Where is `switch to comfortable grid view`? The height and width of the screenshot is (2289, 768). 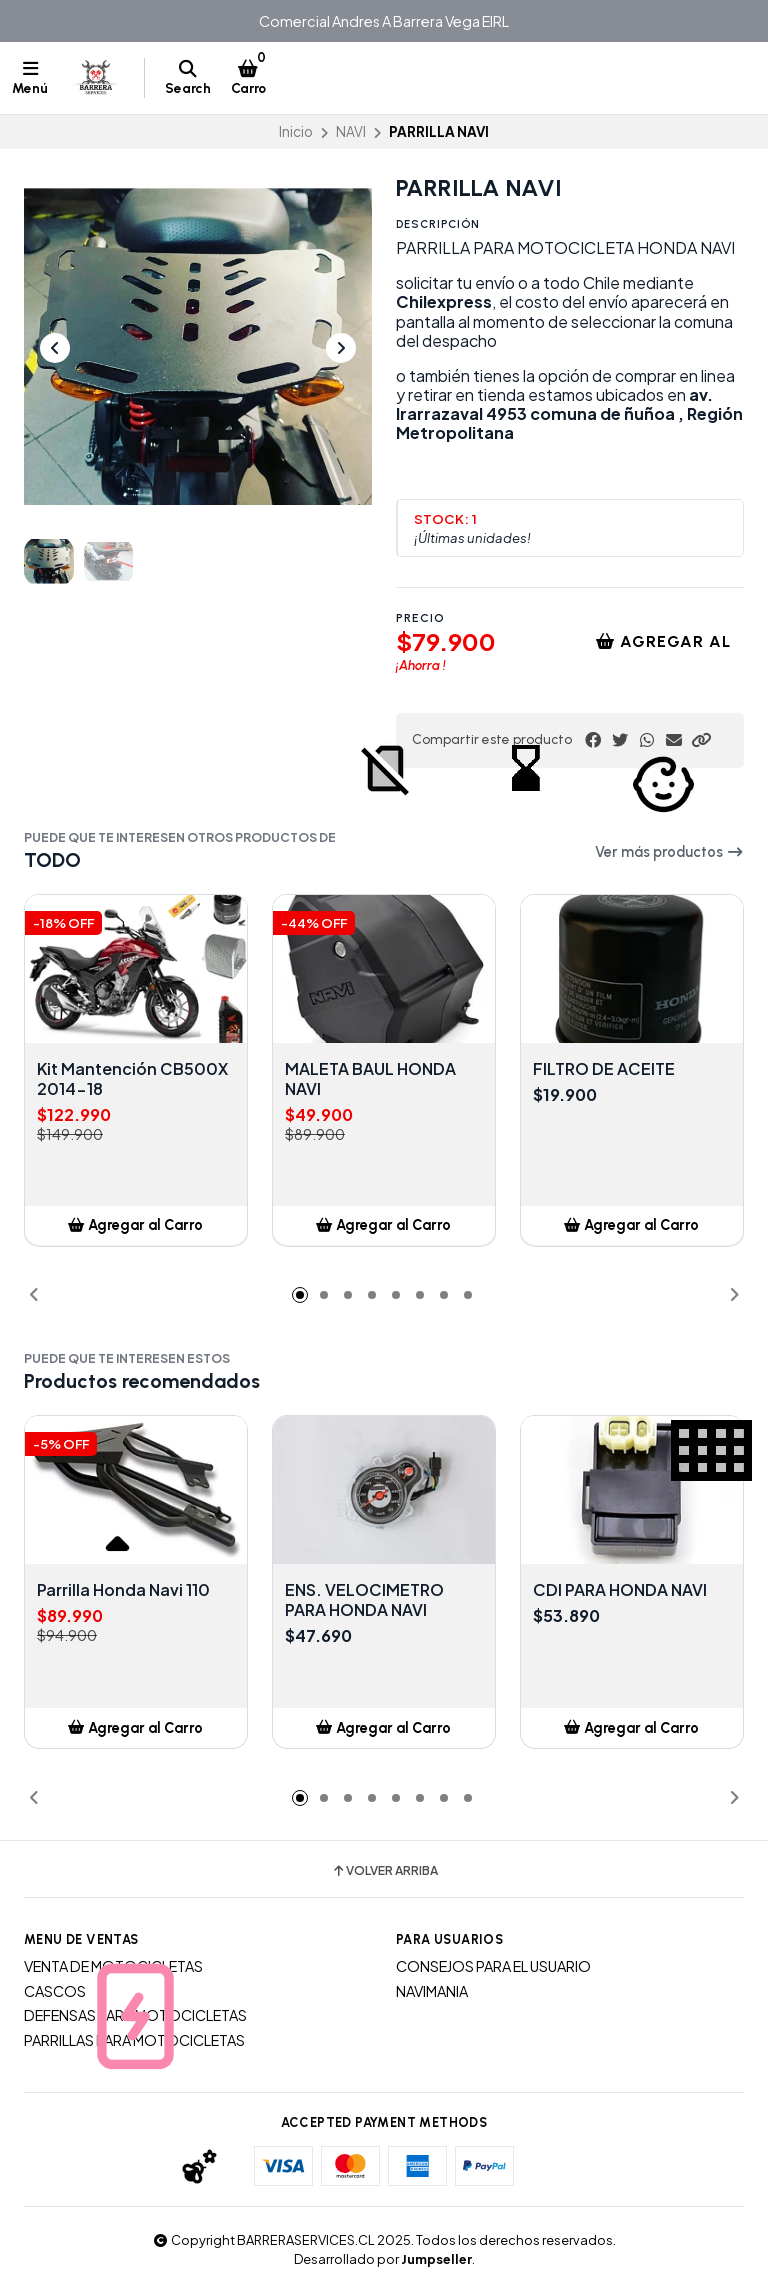
switch to comfortable grid view is located at coordinates (709, 1450).